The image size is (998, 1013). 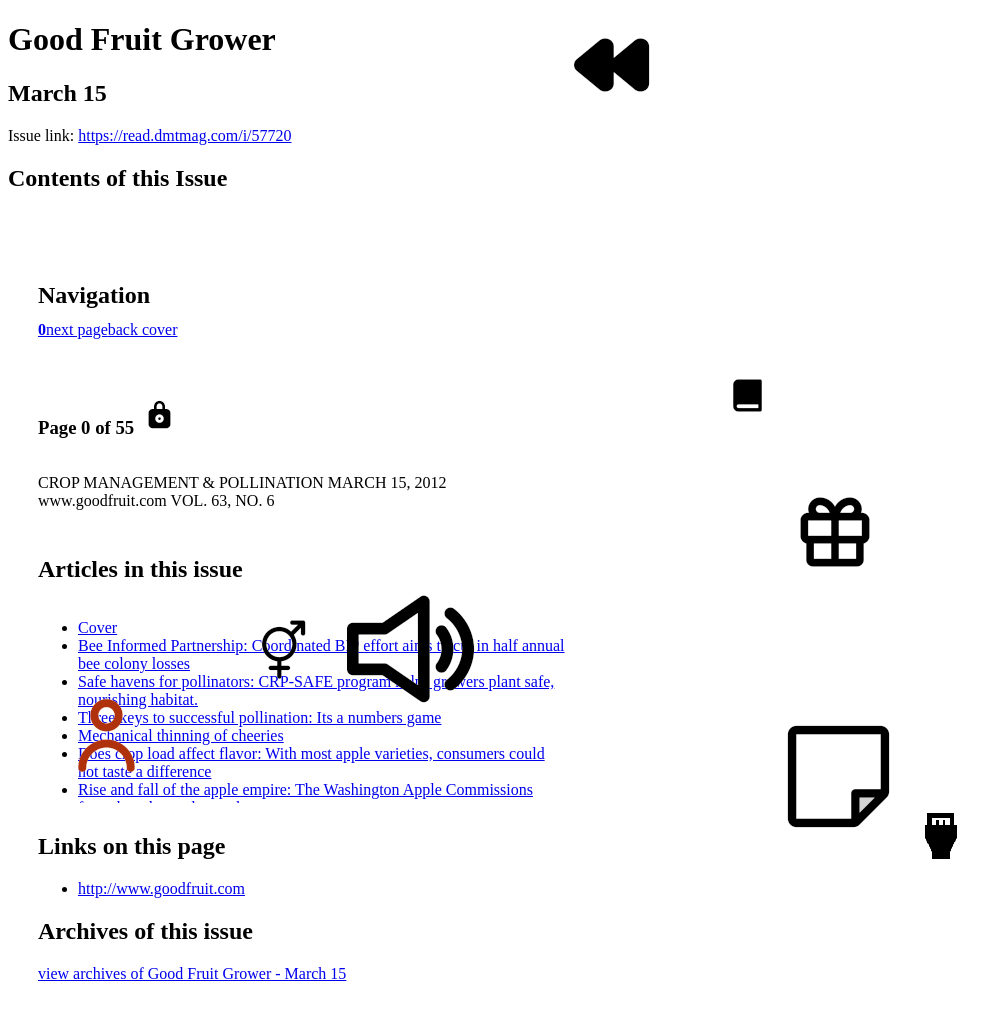 I want to click on lock or secure this item, so click(x=159, y=414).